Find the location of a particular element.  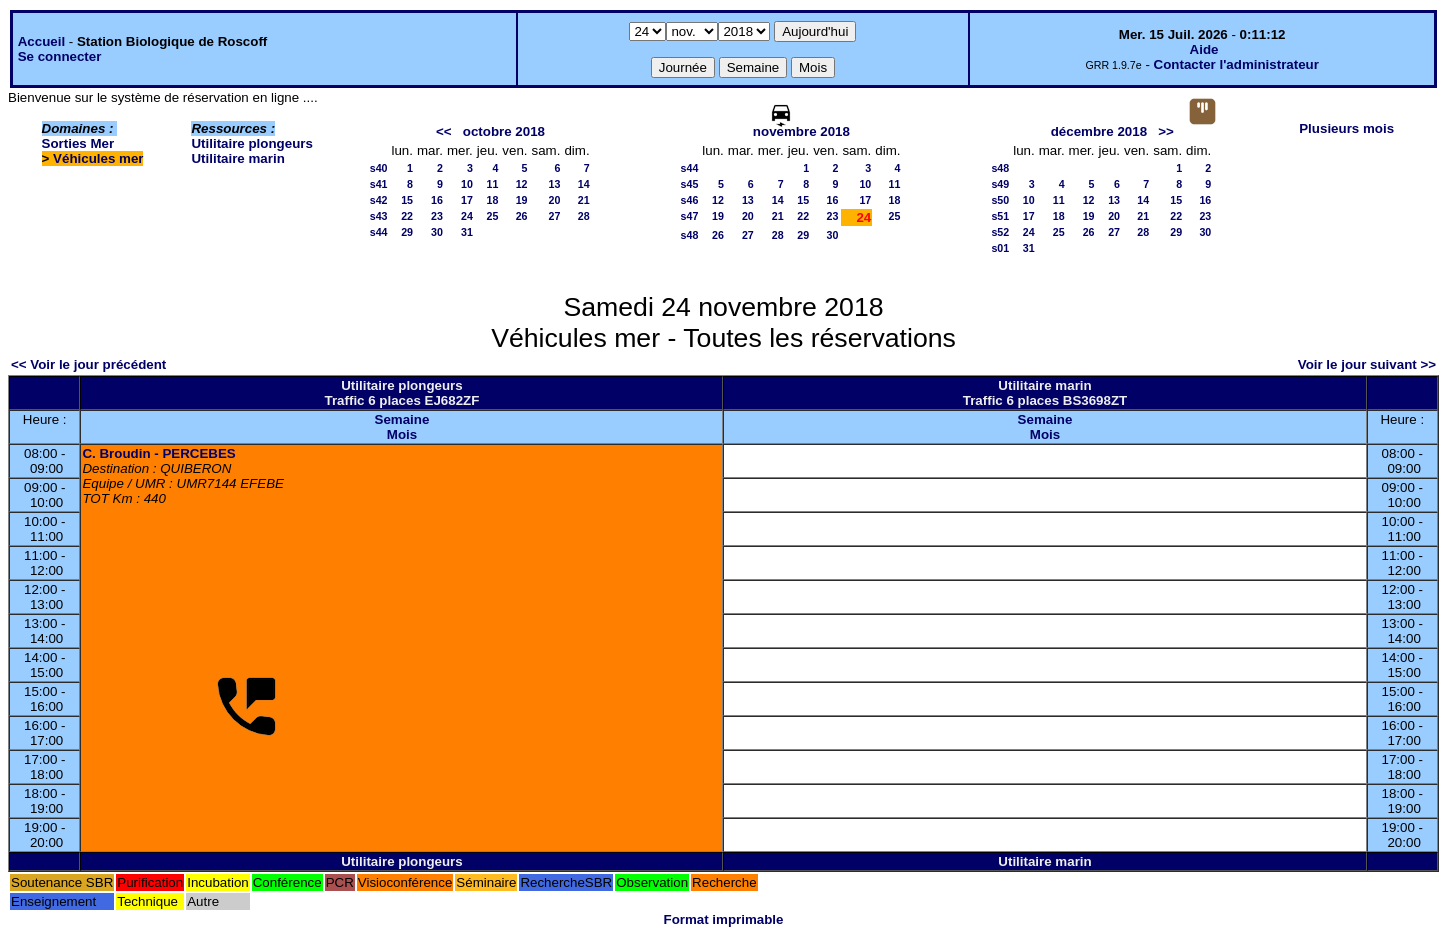

locate nearby electric vehicle charging stations is located at coordinates (781, 116).